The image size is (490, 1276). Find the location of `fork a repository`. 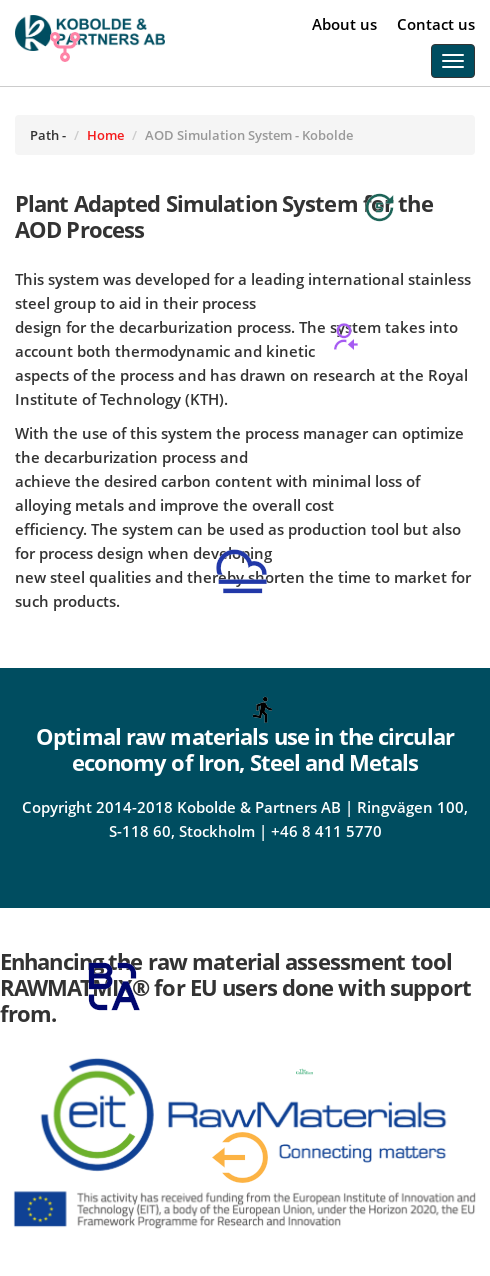

fork a repository is located at coordinates (65, 47).